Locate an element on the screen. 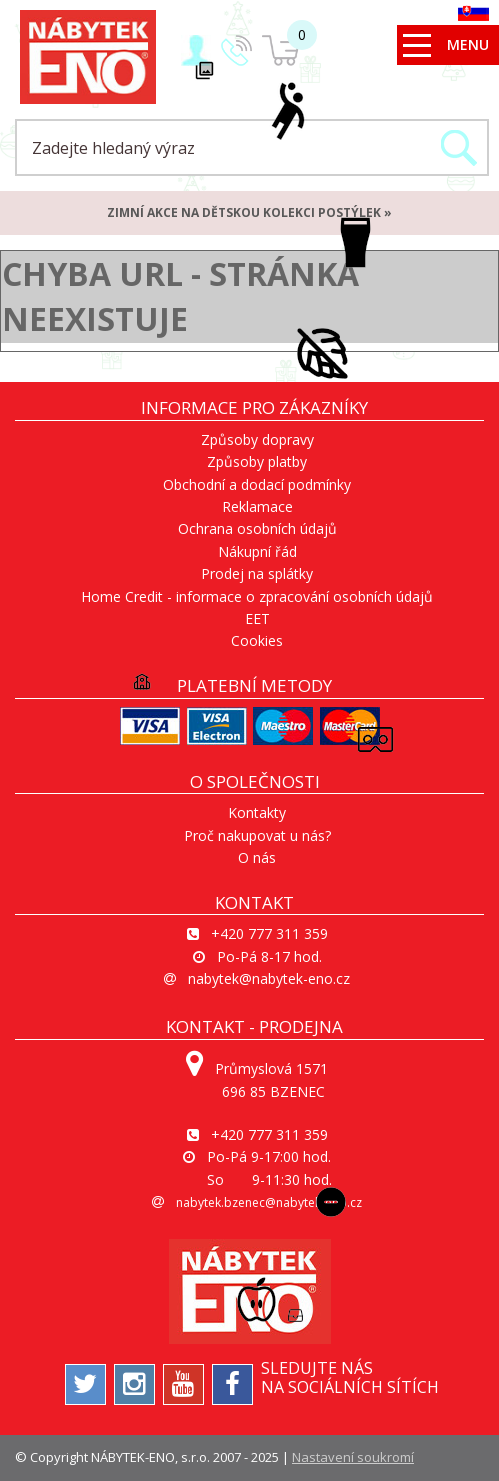 Image resolution: width=499 pixels, height=1481 pixels. access your photo library is located at coordinates (204, 70).